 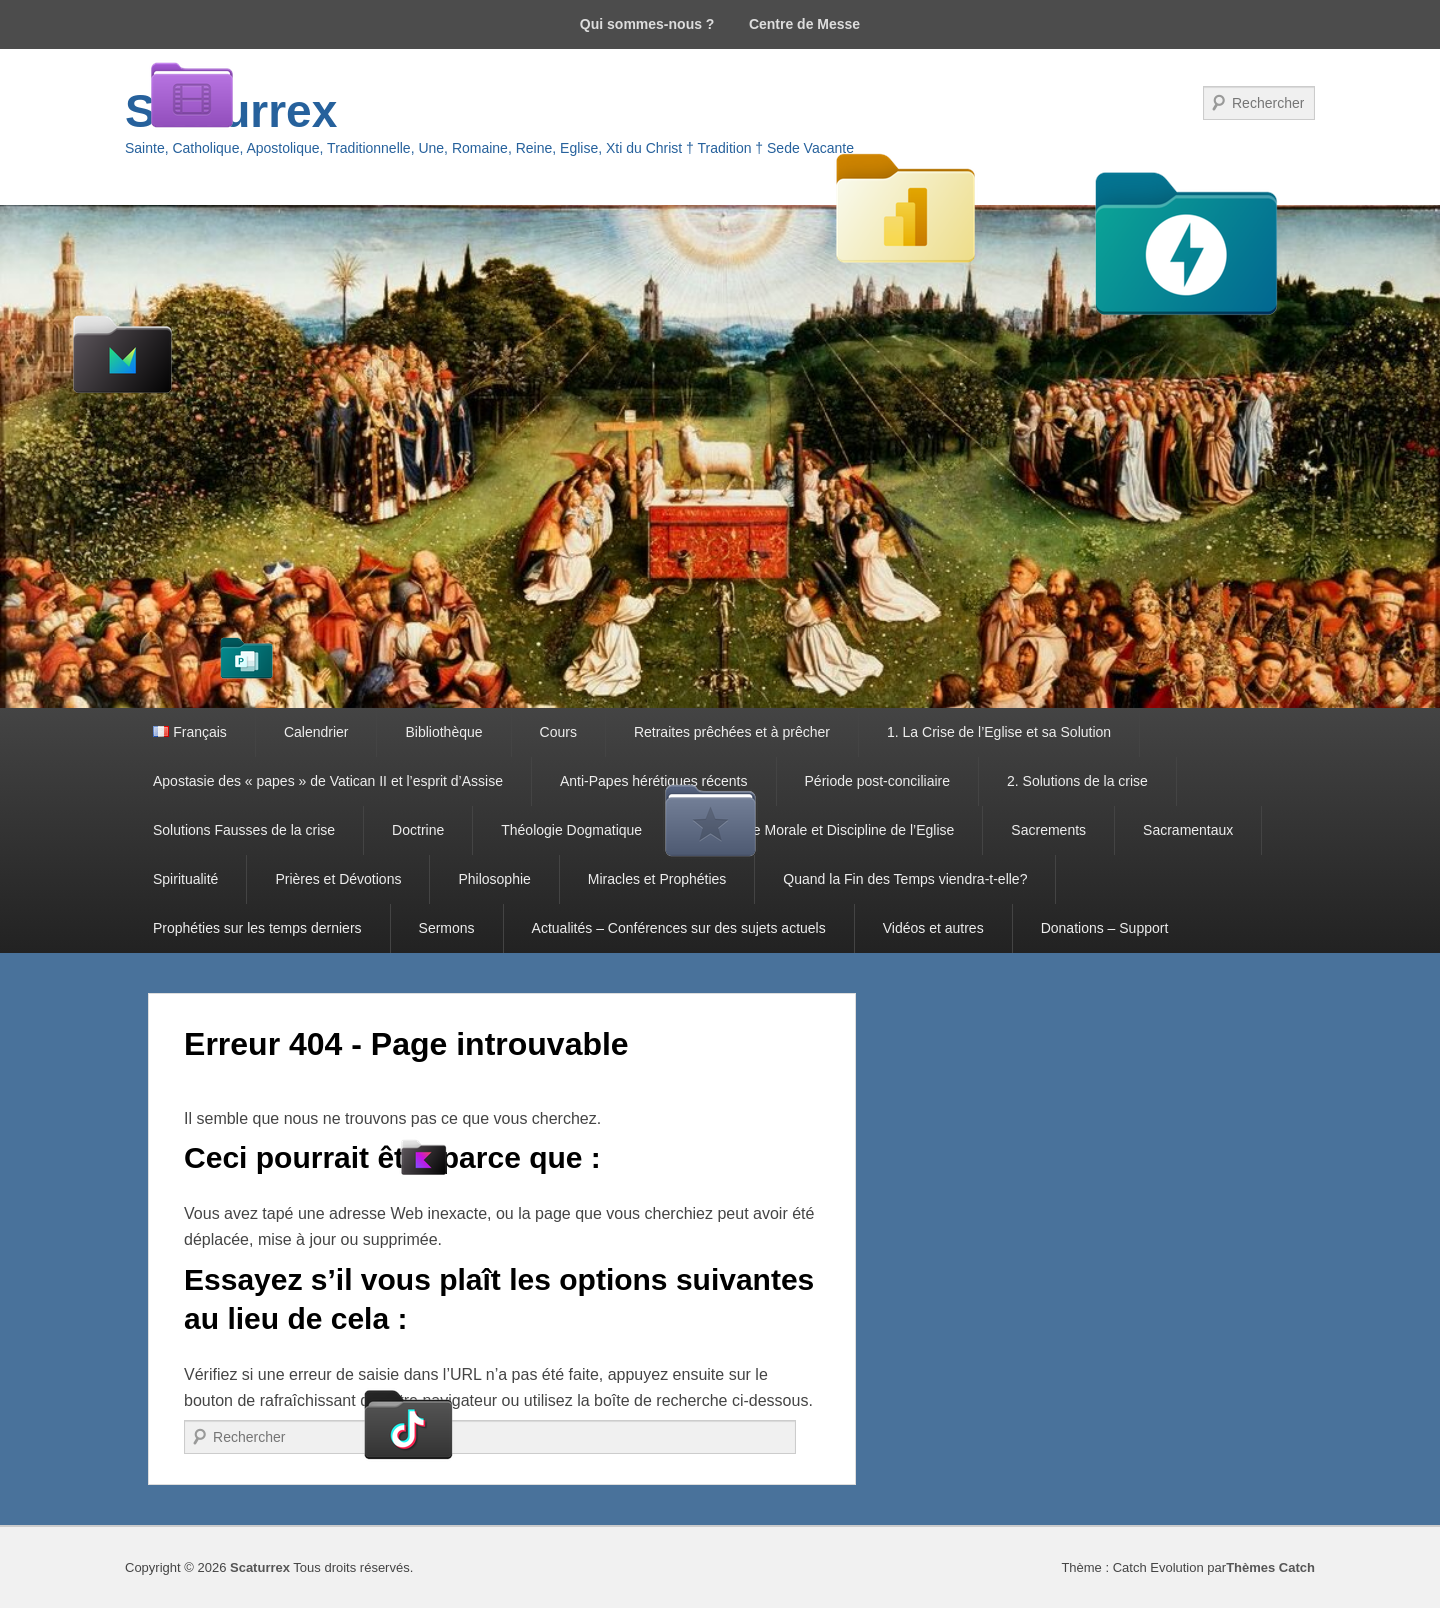 What do you see at coordinates (246, 659) in the screenshot?
I see `open folder containing microsoft publisher files` at bounding box center [246, 659].